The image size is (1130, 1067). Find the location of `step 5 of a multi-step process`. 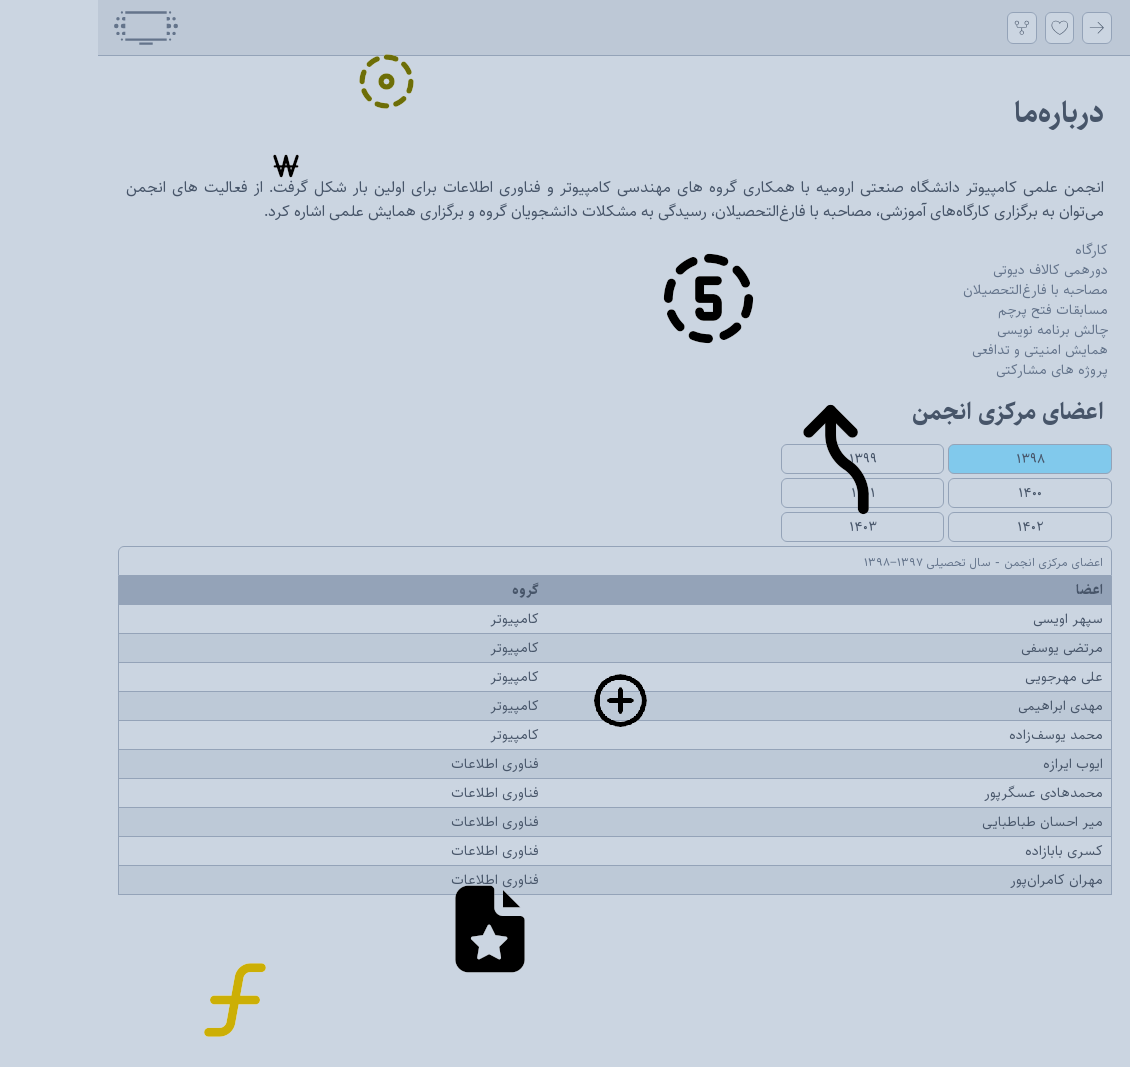

step 5 of a multi-step process is located at coordinates (708, 298).